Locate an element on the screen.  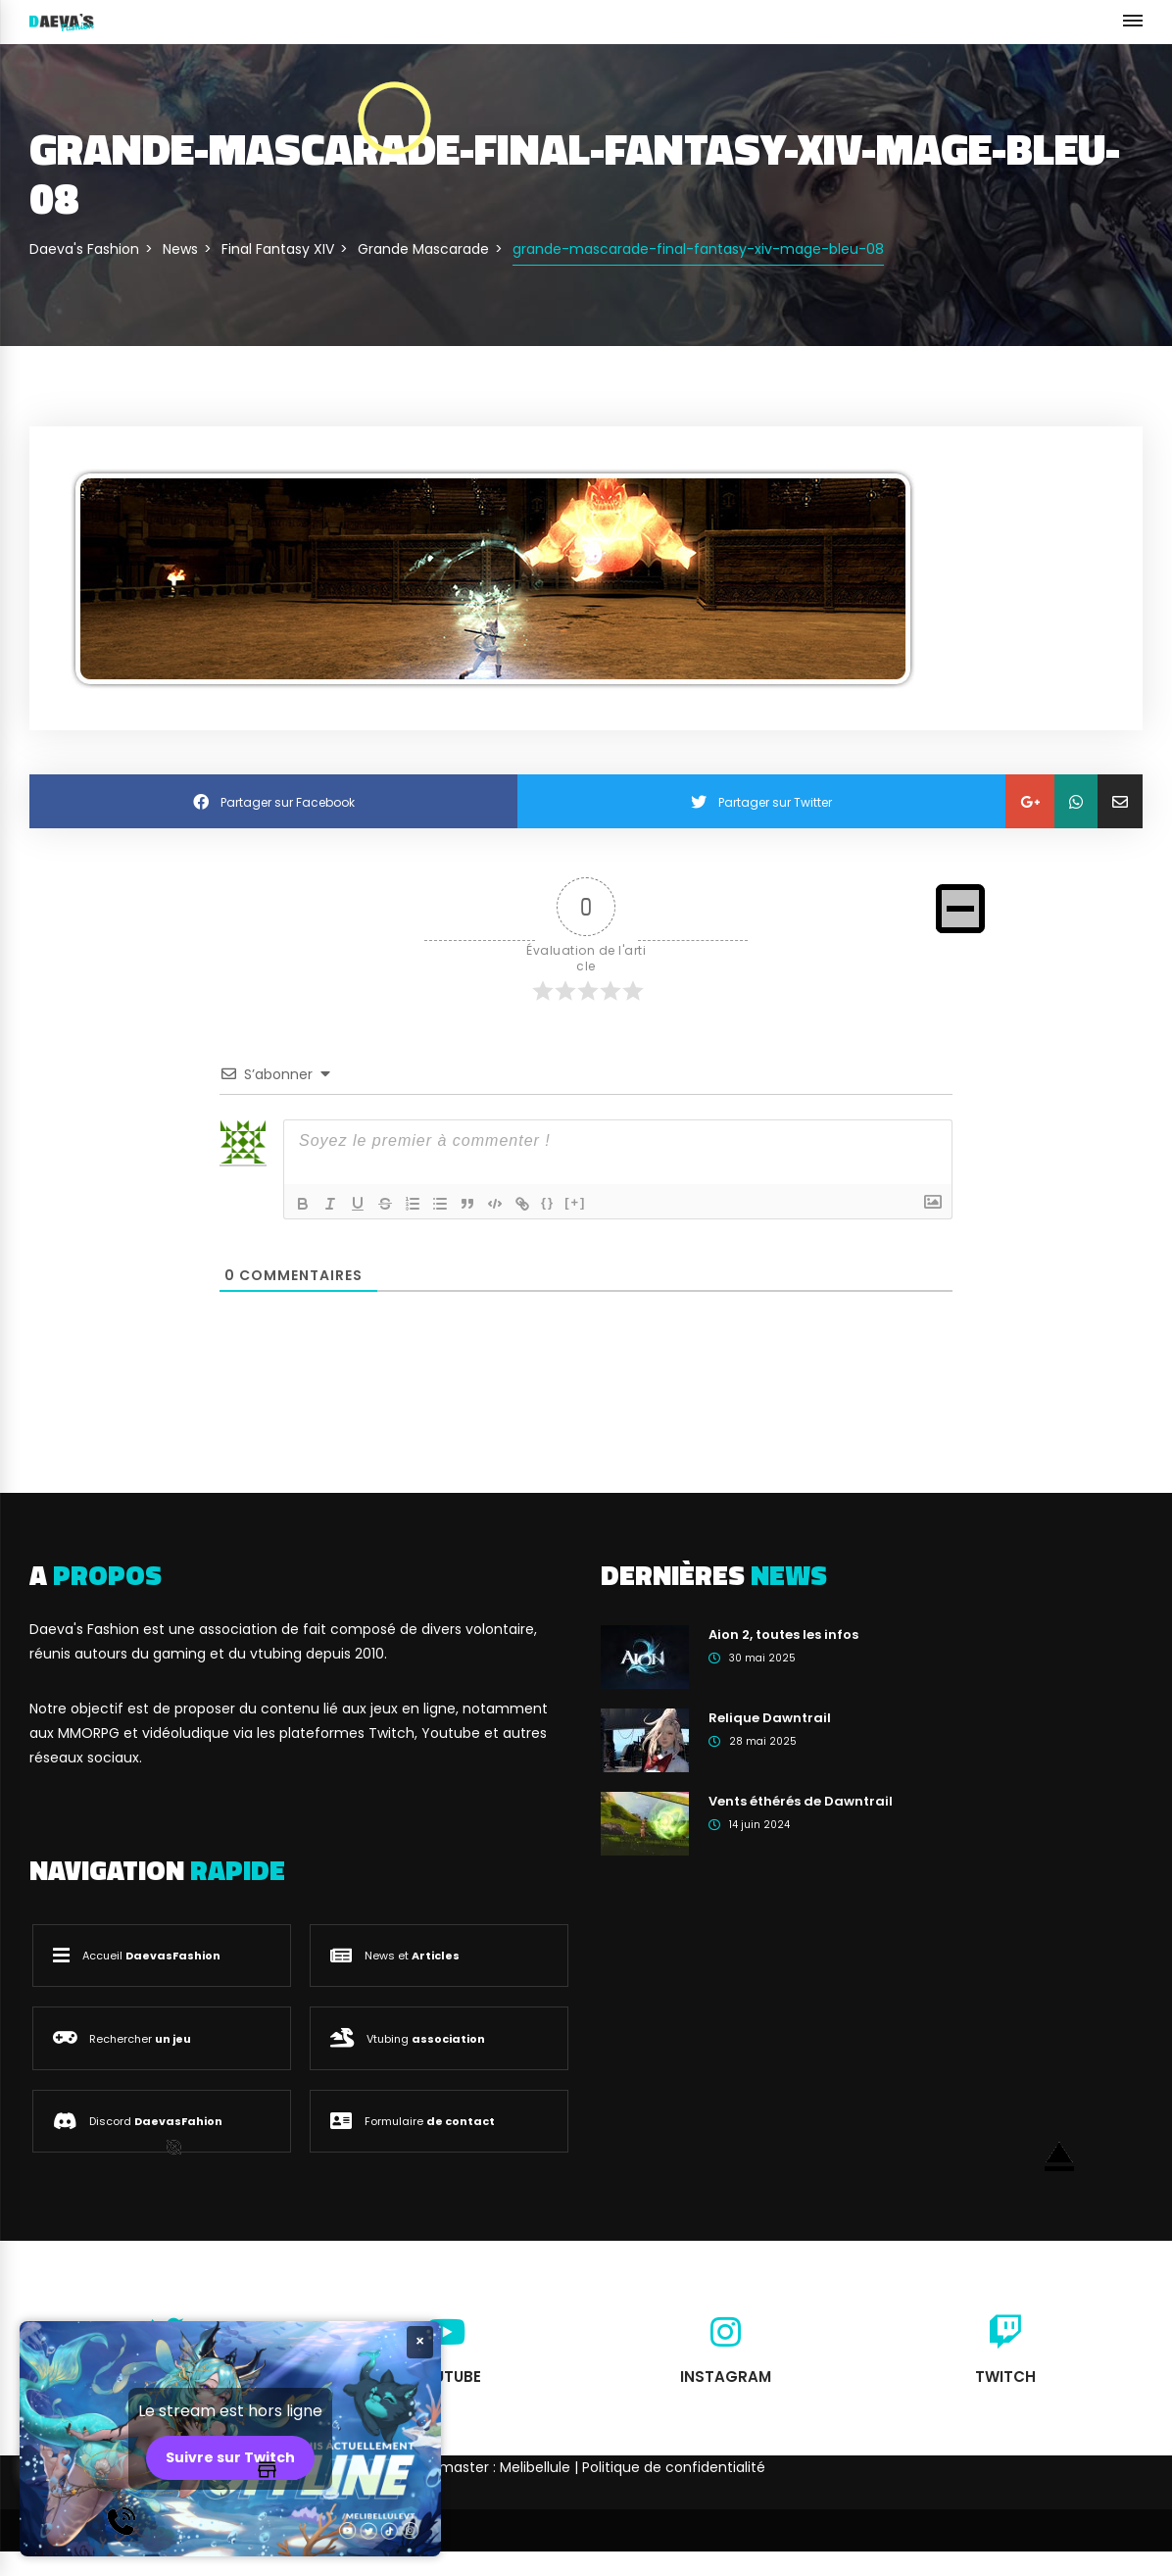
indicates partial selection in a group of items is located at coordinates (960, 909).